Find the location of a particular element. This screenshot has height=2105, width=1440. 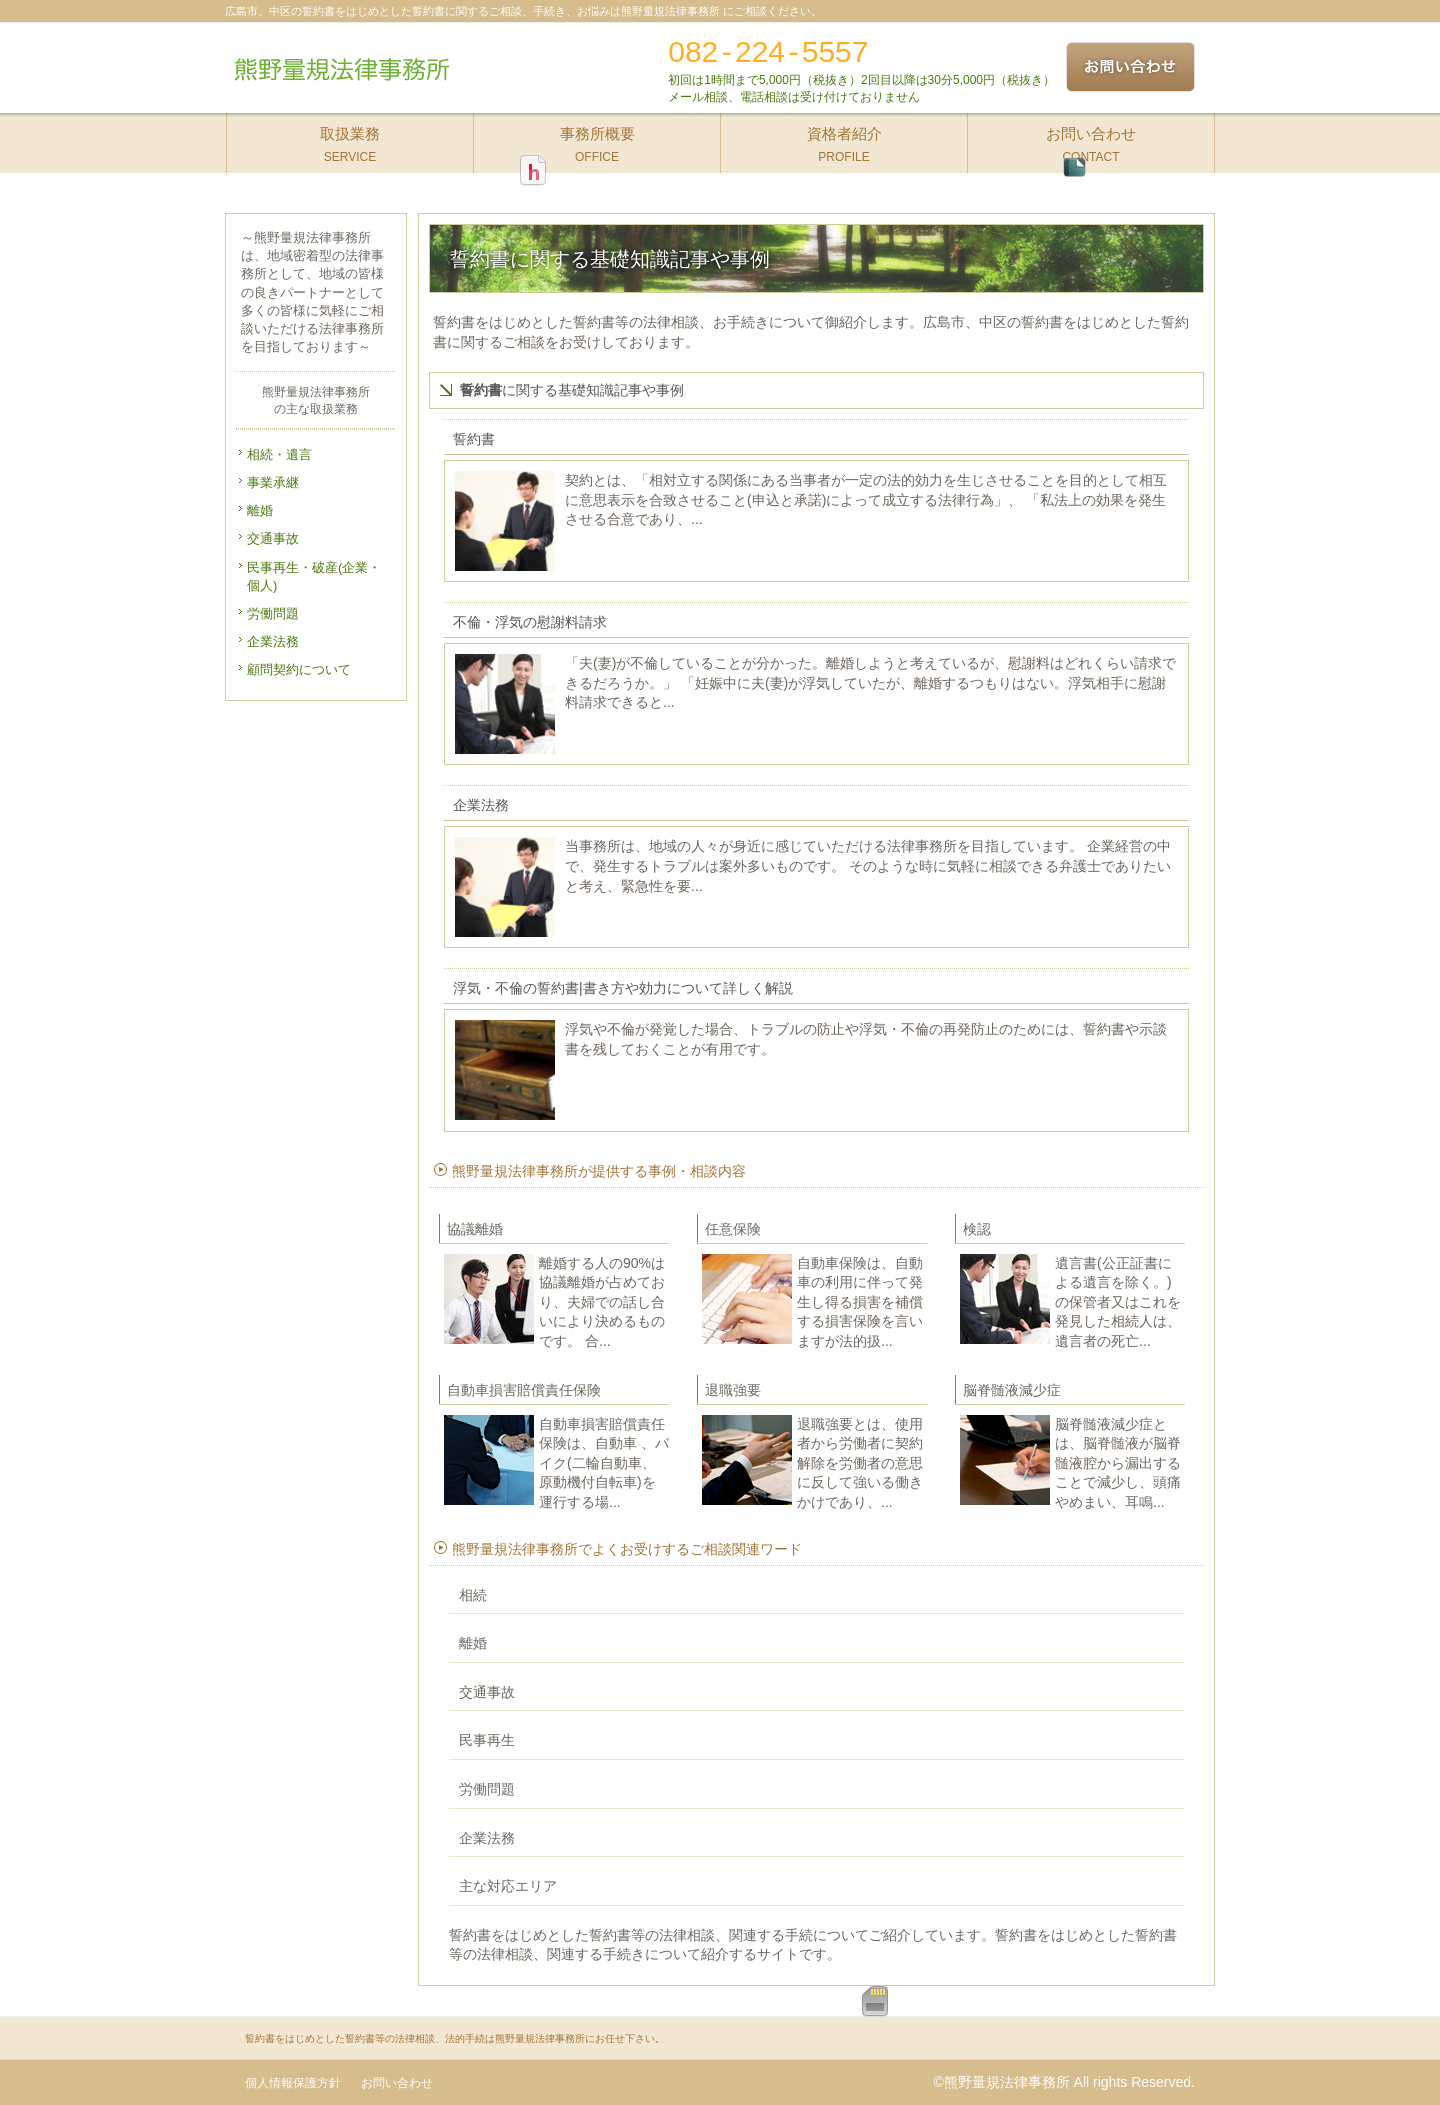

change desktop wallpaper settings is located at coordinates (1074, 166).